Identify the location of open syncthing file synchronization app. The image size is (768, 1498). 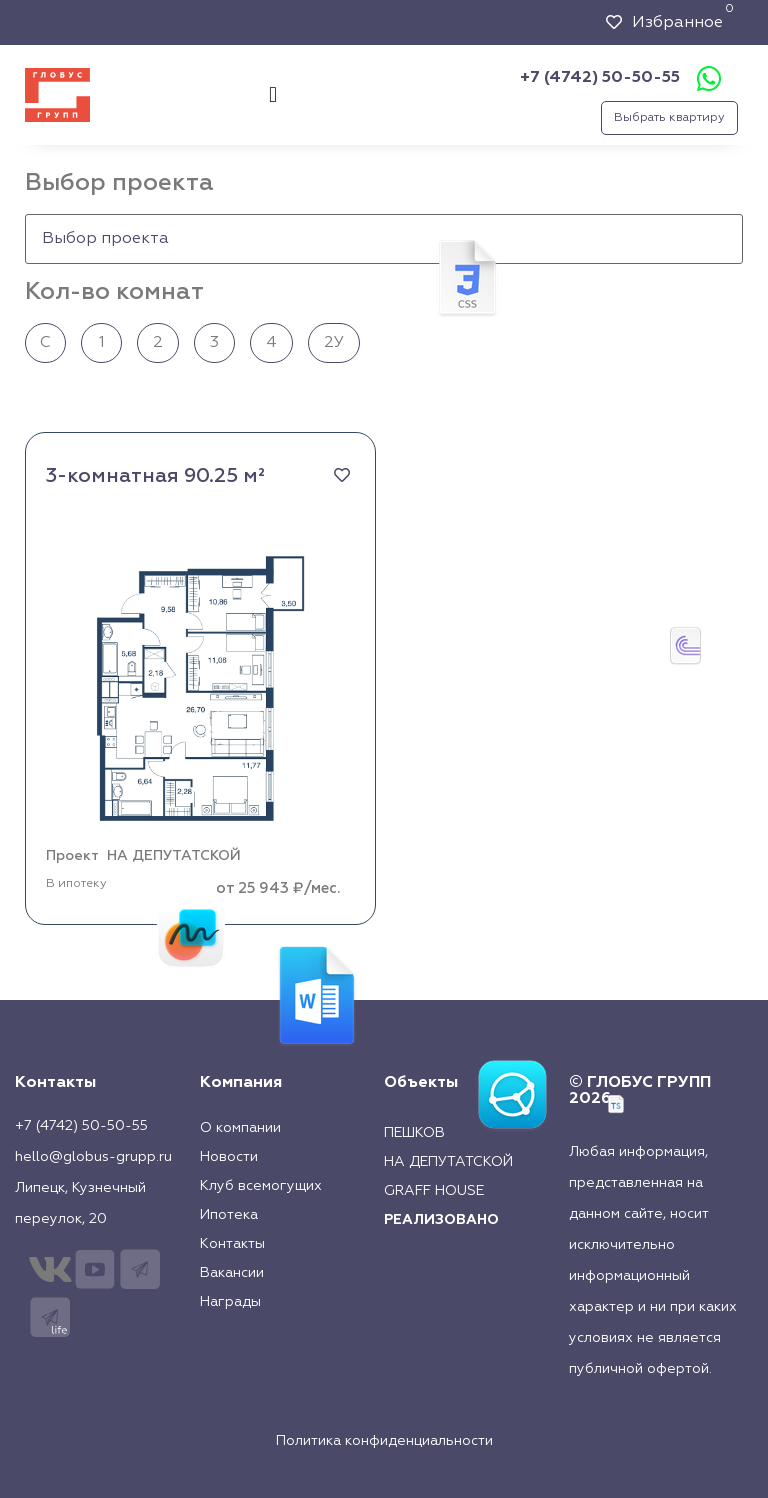
(512, 1094).